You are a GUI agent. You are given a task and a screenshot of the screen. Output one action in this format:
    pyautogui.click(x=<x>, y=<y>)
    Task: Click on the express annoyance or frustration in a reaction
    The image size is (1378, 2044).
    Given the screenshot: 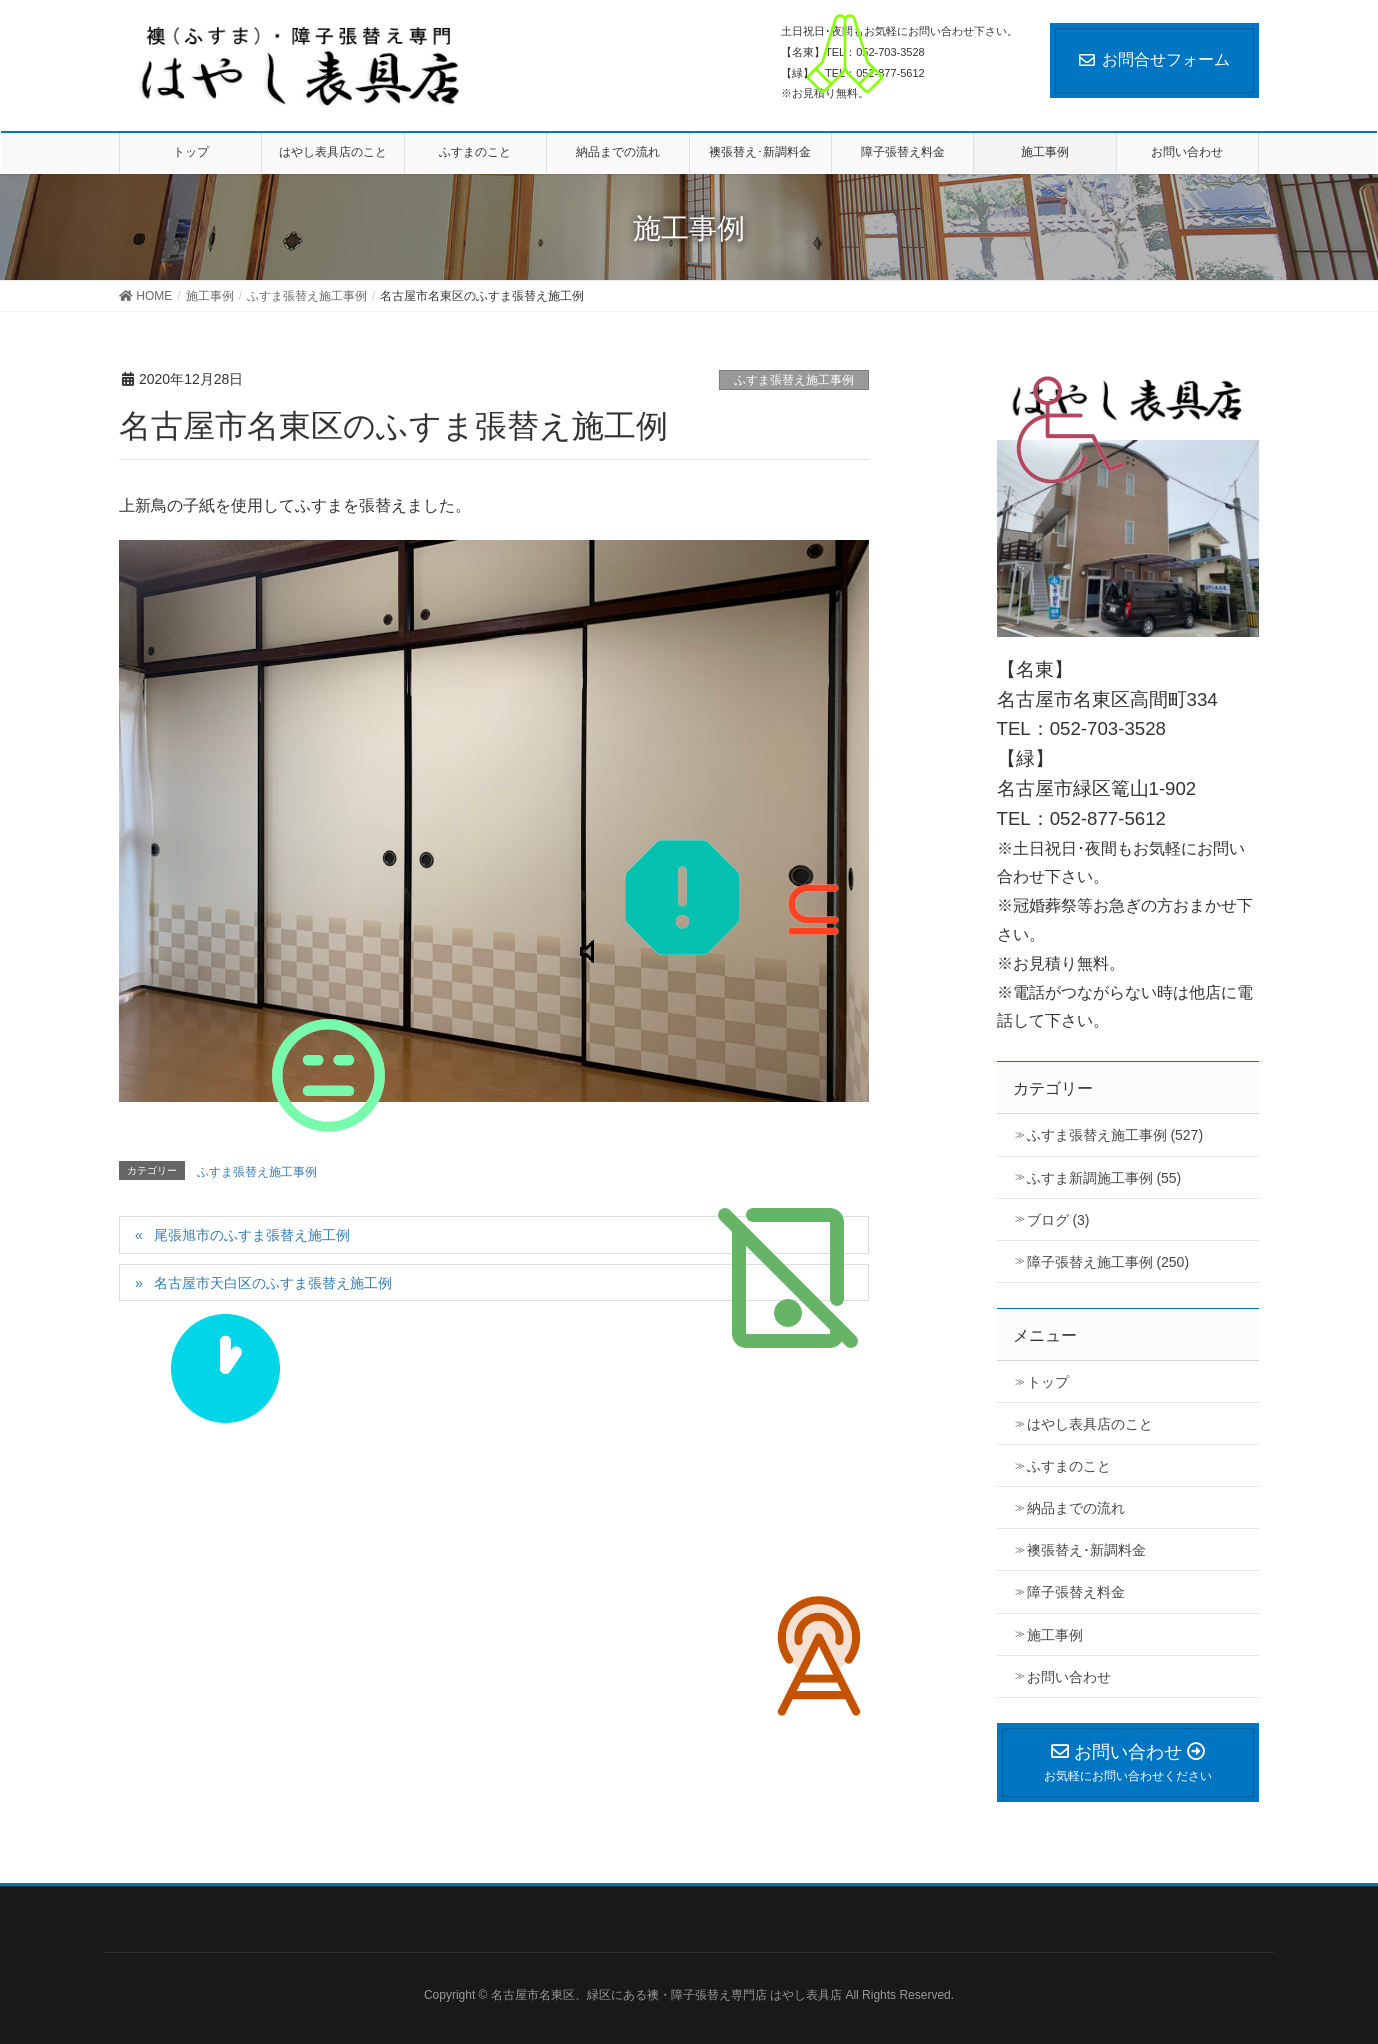 What is the action you would take?
    pyautogui.click(x=328, y=1075)
    